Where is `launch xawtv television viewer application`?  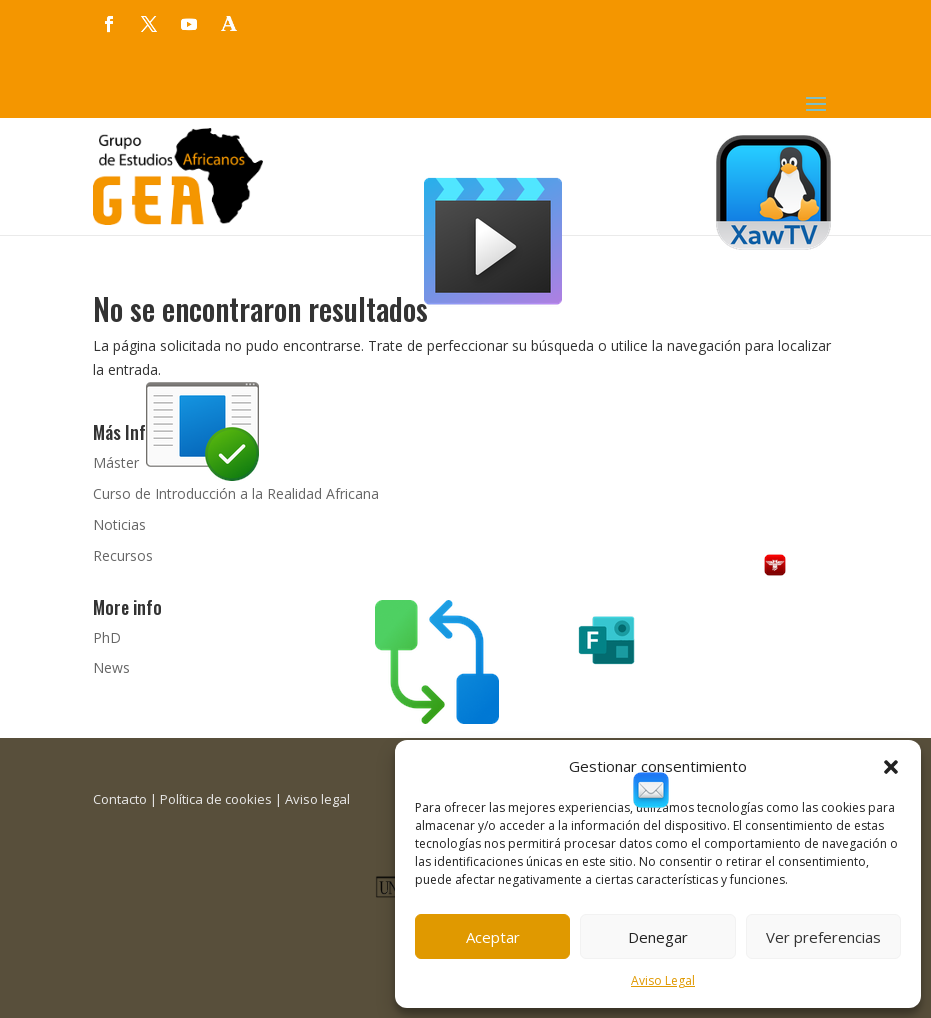
launch xawtv television viewer application is located at coordinates (773, 192).